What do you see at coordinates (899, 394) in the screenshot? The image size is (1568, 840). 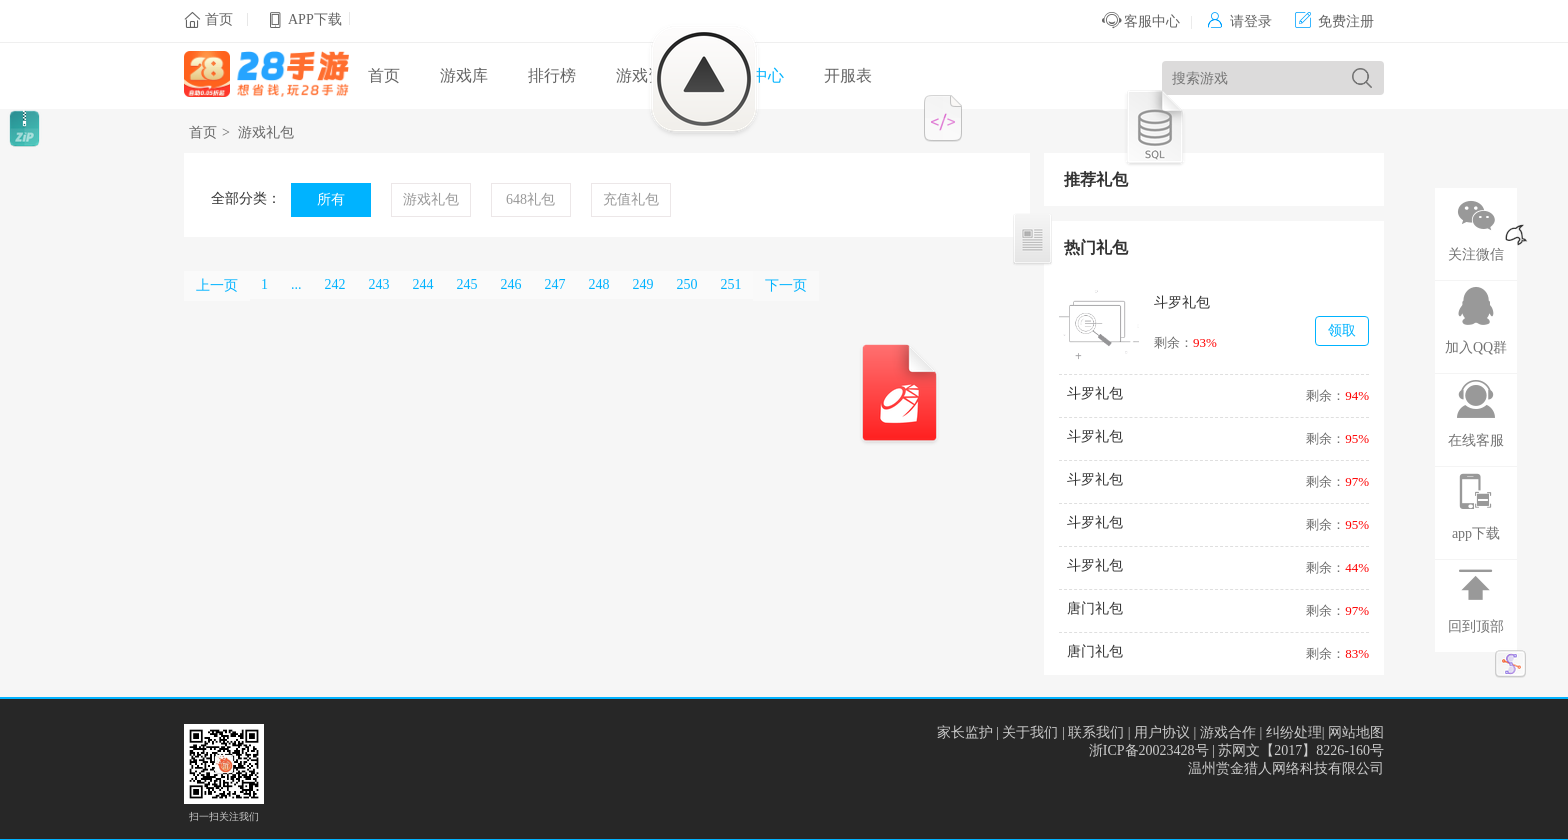 I see `a ruby programming language file` at bounding box center [899, 394].